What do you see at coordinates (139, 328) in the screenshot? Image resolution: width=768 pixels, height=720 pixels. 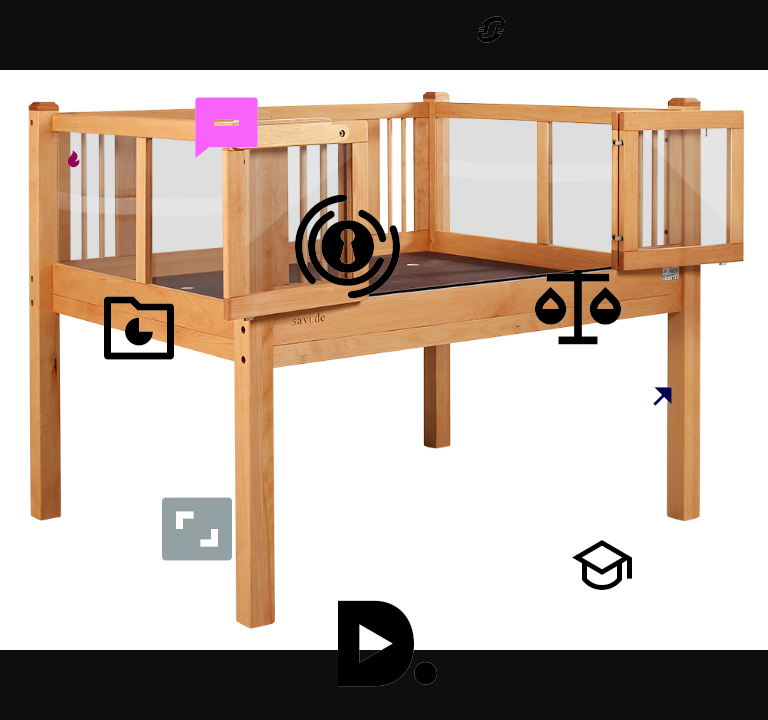 I see `access analytics or reports folder` at bounding box center [139, 328].